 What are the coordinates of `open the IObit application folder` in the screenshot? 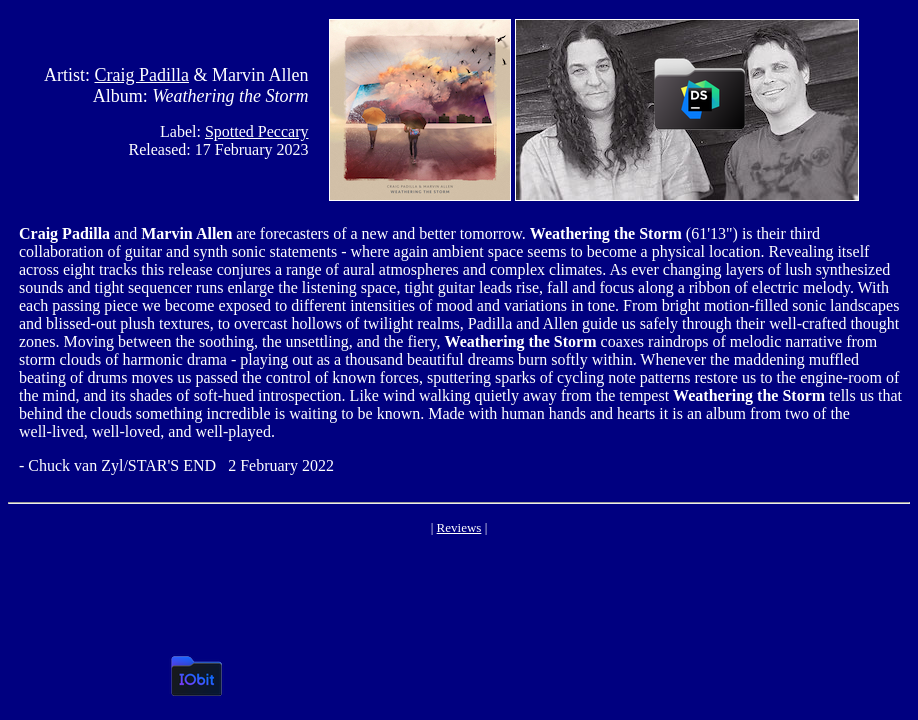 It's located at (196, 677).